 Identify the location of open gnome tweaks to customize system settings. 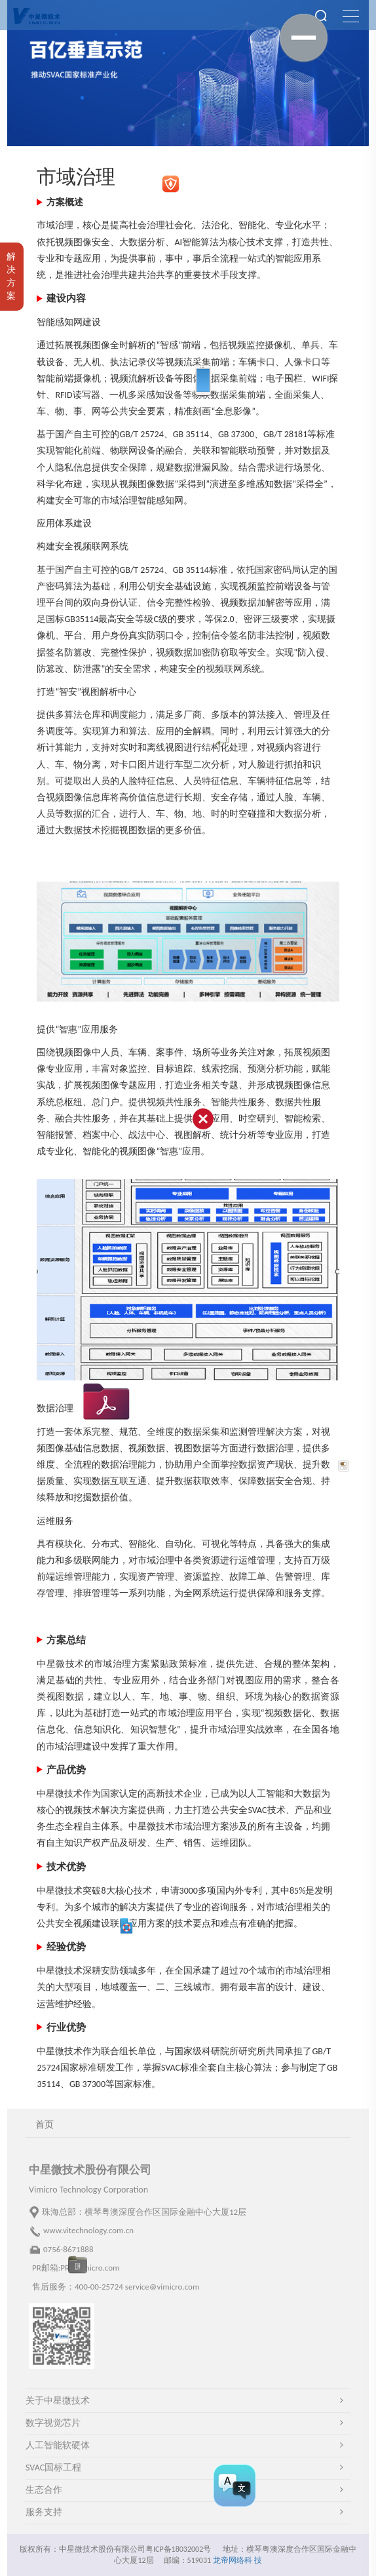
(343, 1466).